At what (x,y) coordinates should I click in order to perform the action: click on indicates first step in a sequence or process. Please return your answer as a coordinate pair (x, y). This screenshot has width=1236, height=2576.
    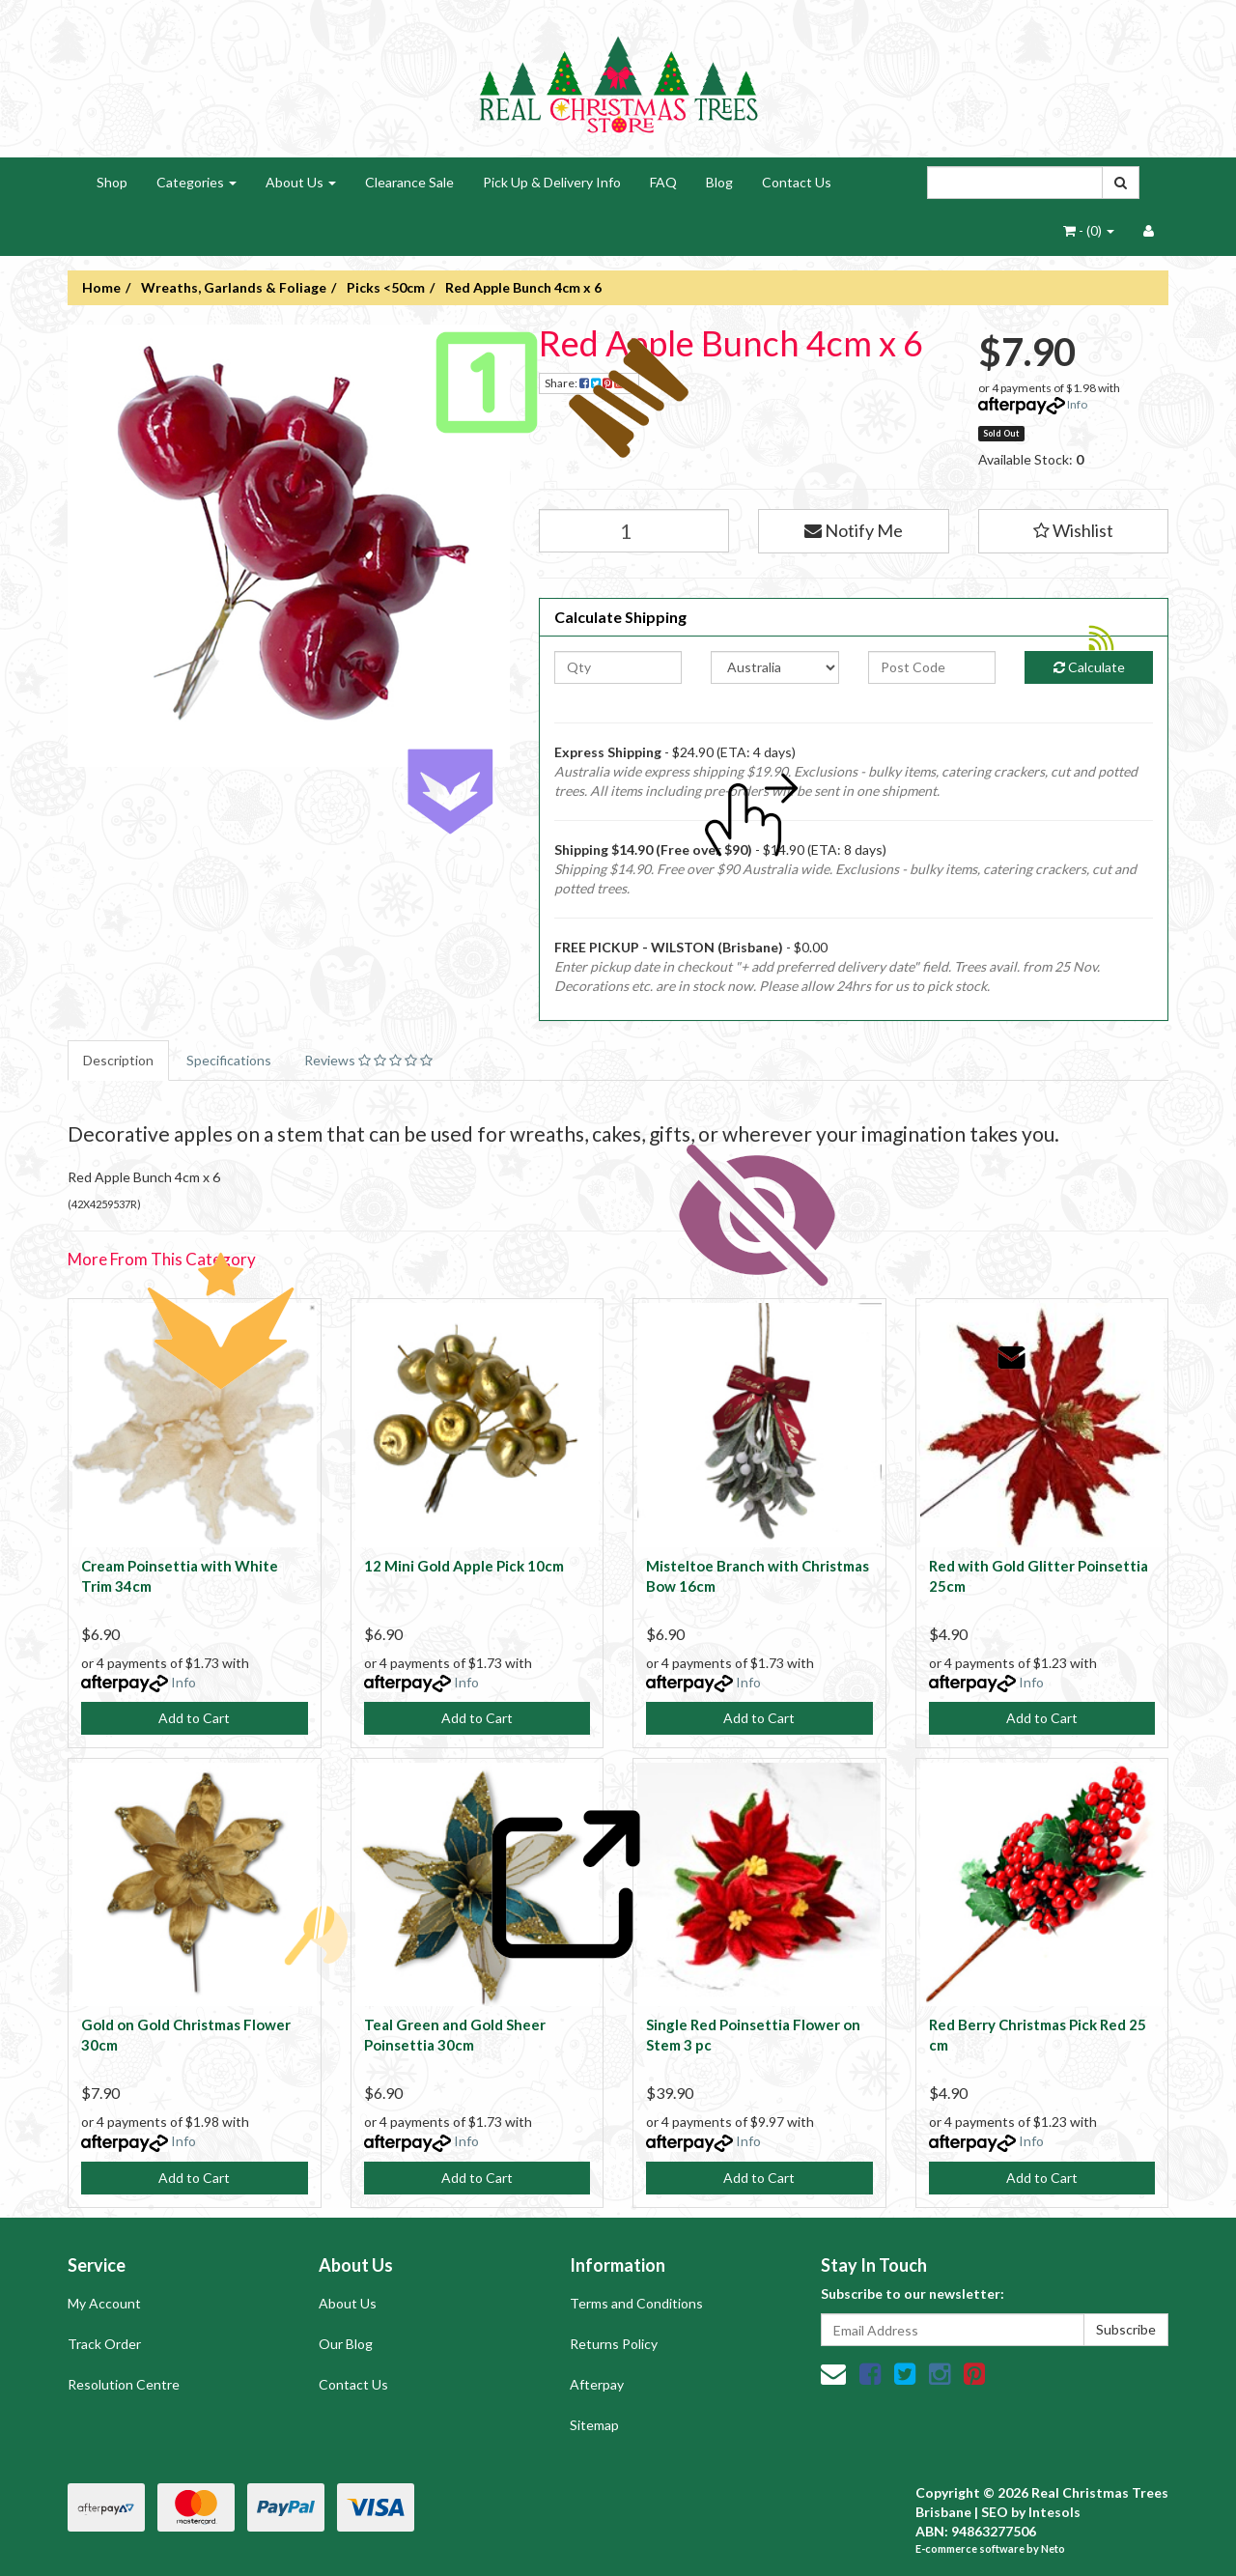
    Looking at the image, I should click on (487, 382).